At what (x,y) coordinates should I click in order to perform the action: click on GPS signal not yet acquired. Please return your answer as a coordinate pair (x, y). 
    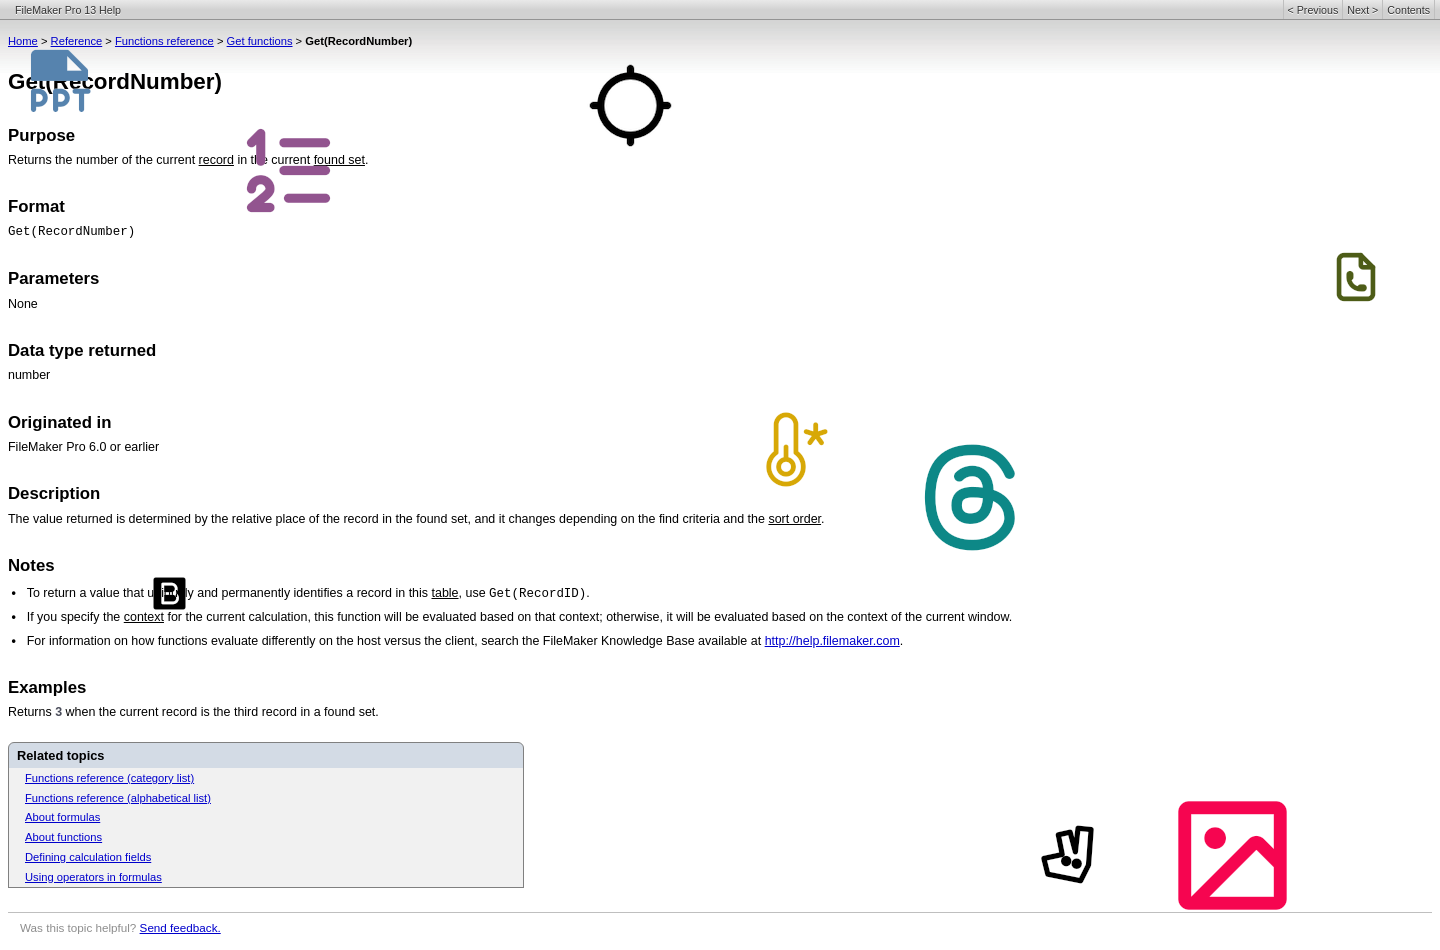
    Looking at the image, I should click on (630, 105).